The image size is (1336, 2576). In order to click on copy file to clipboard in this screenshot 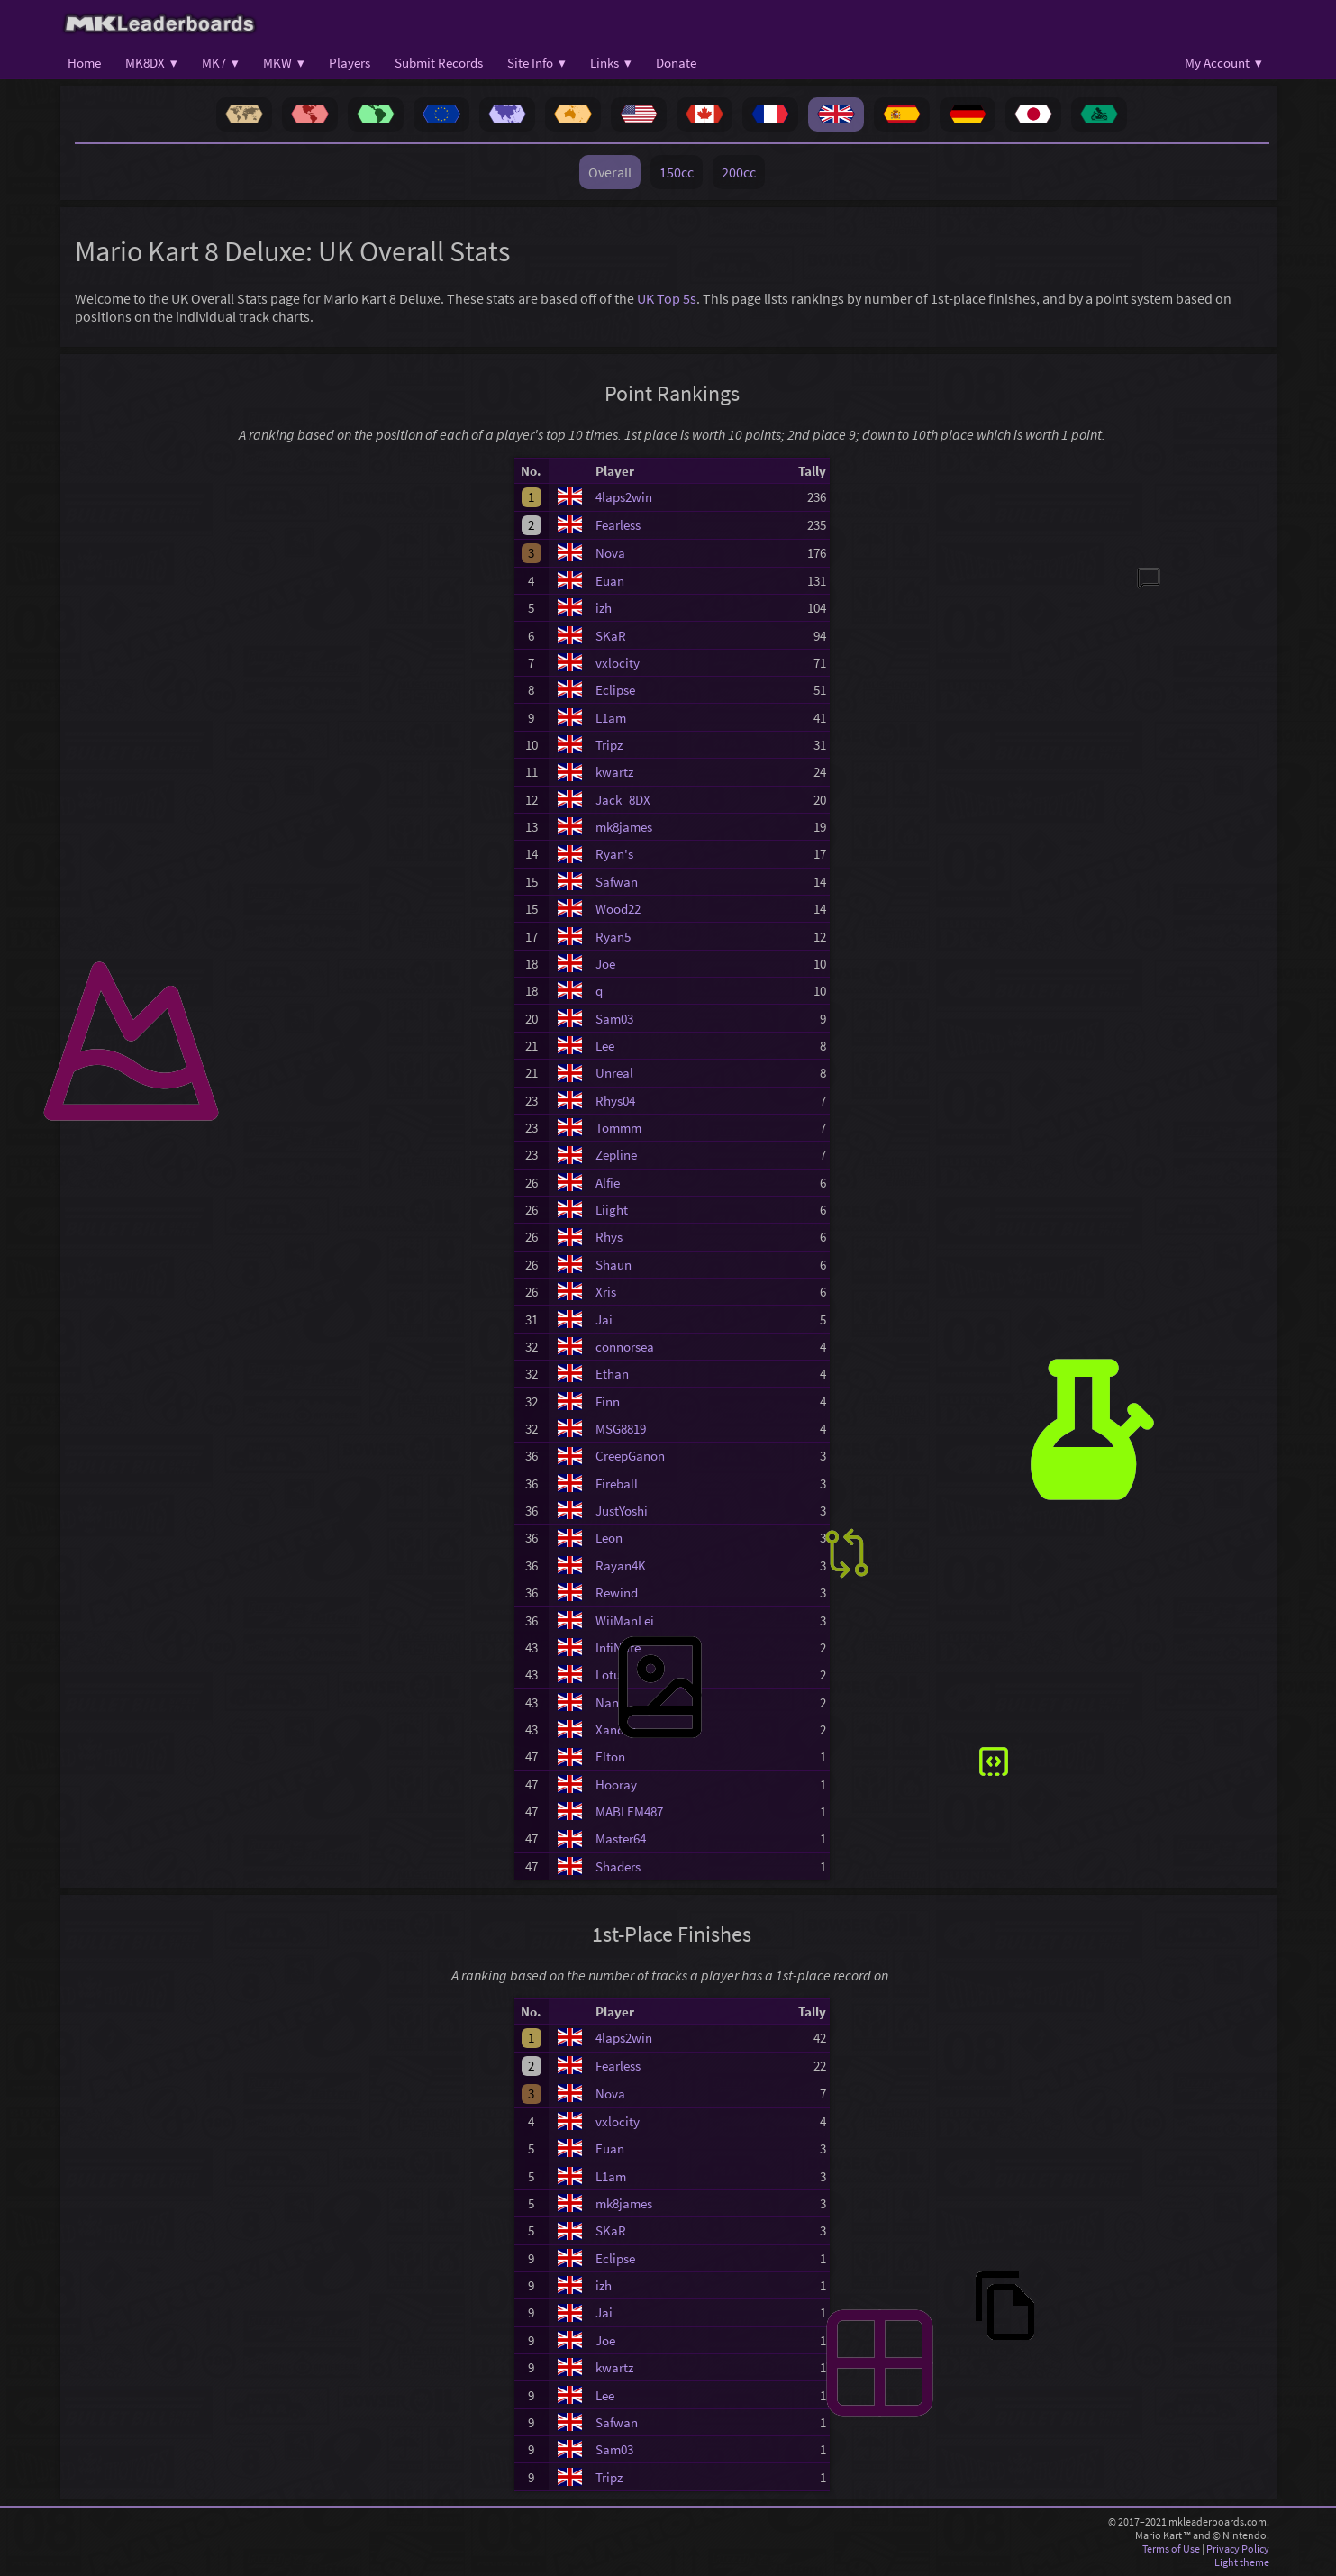, I will do `click(1006, 2306)`.